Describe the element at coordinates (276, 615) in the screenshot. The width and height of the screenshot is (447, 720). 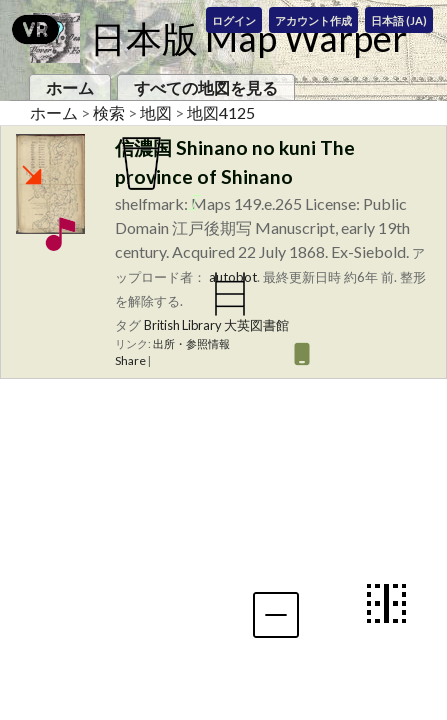
I see `remove an item from a list or collection` at that location.